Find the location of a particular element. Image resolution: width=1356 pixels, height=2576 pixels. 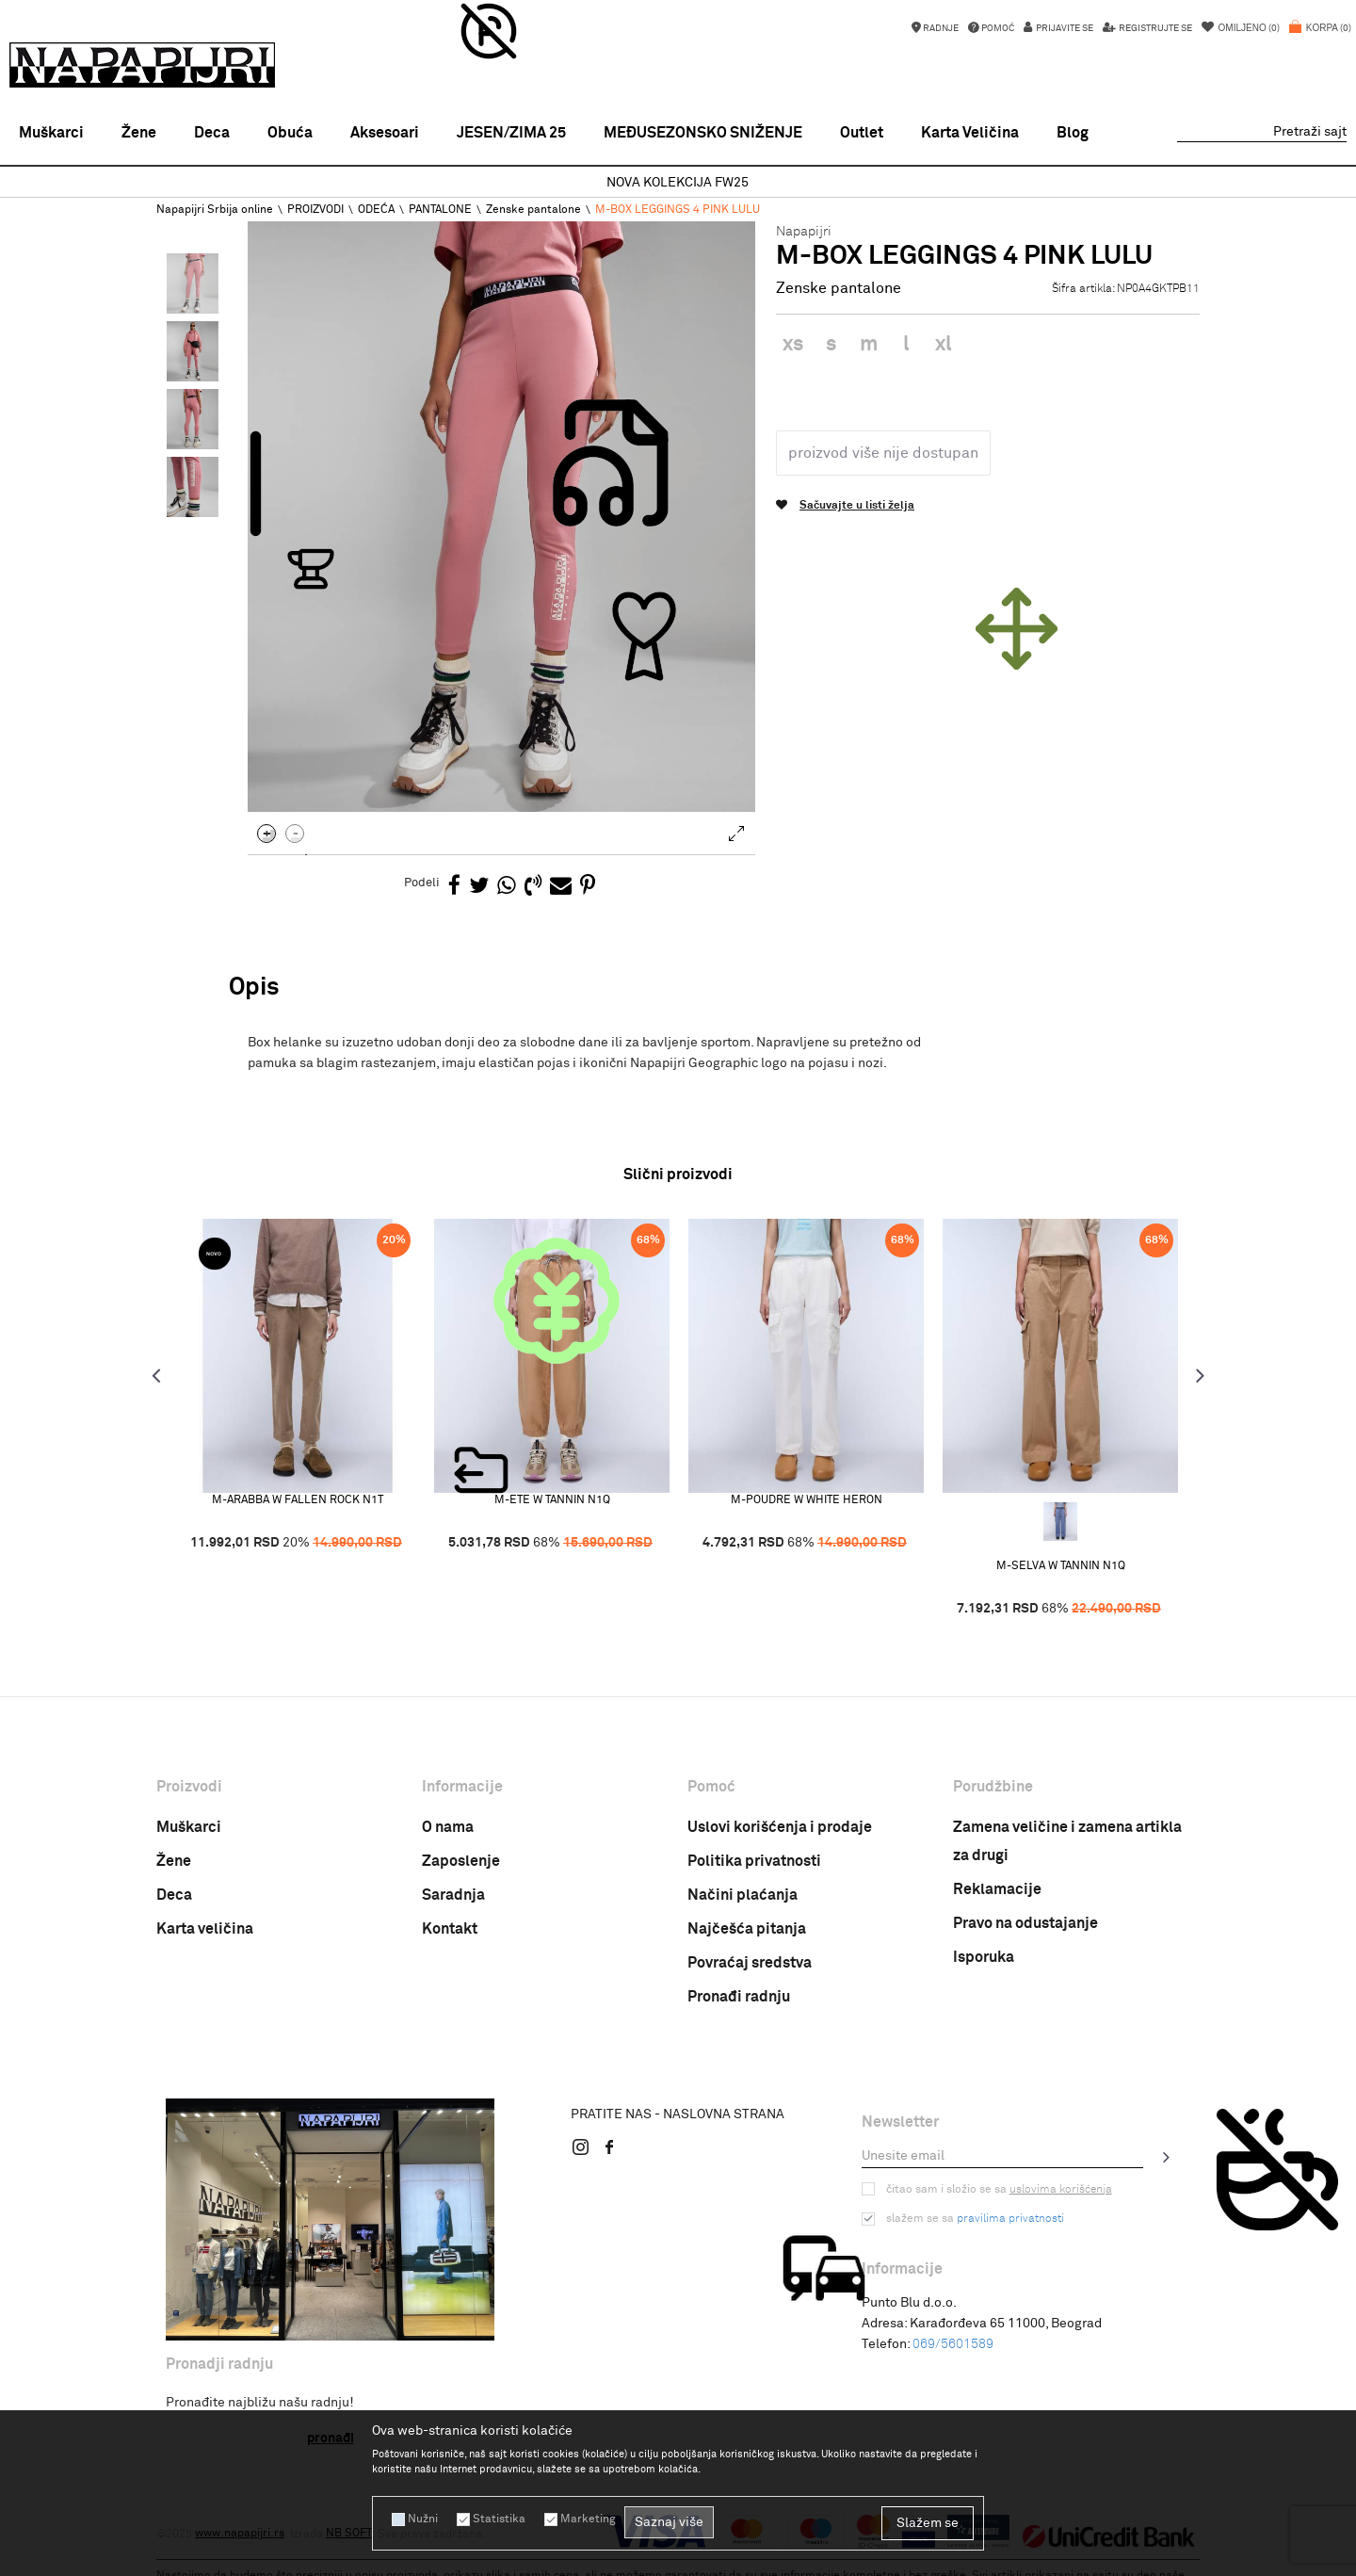

view sponsor tiers and levels is located at coordinates (643, 635).